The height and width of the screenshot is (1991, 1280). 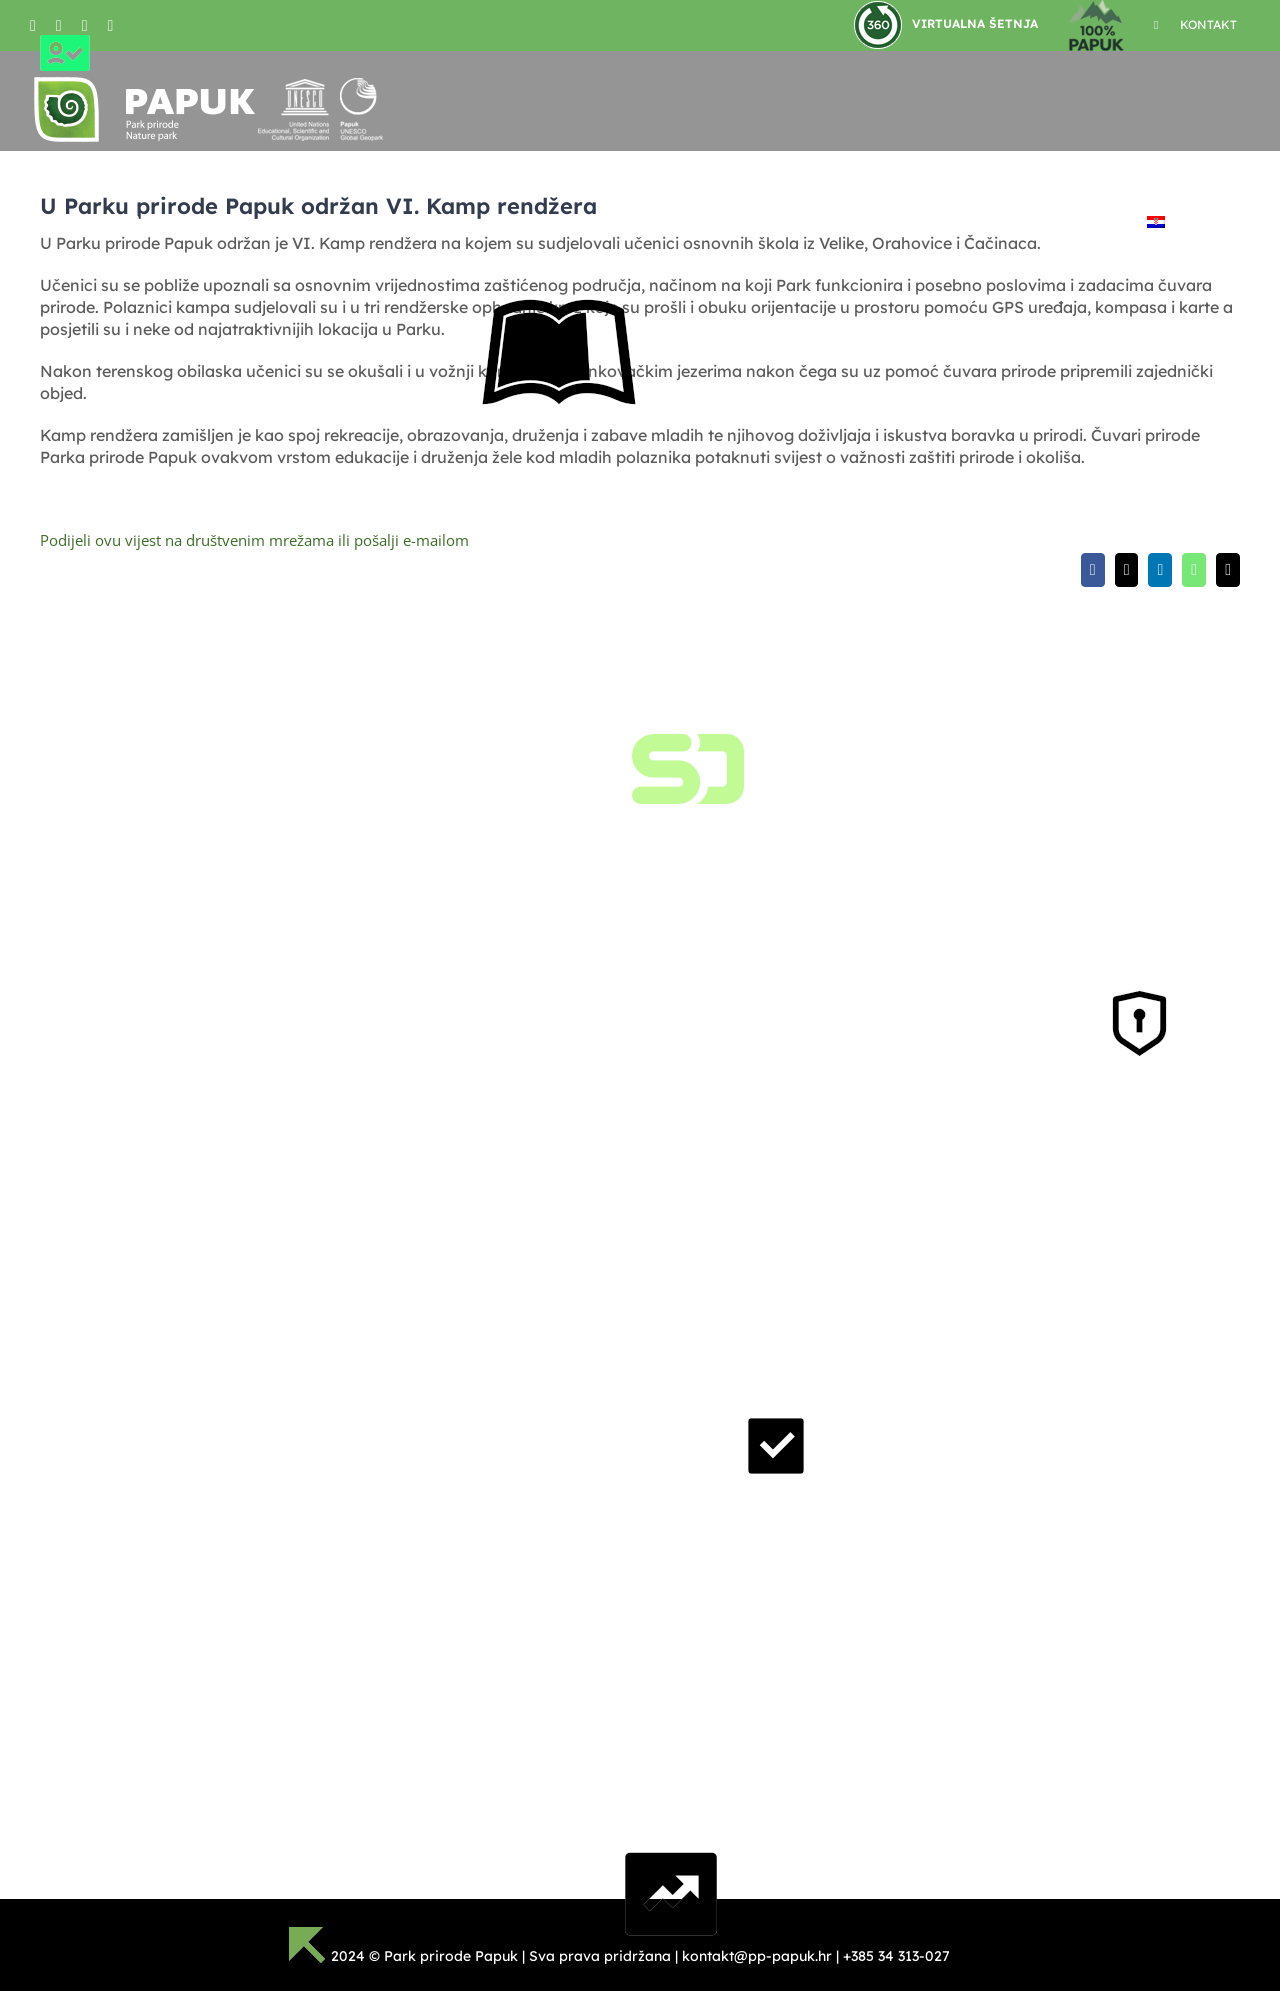 I want to click on view financial performance or fund growth, so click(x=671, y=1894).